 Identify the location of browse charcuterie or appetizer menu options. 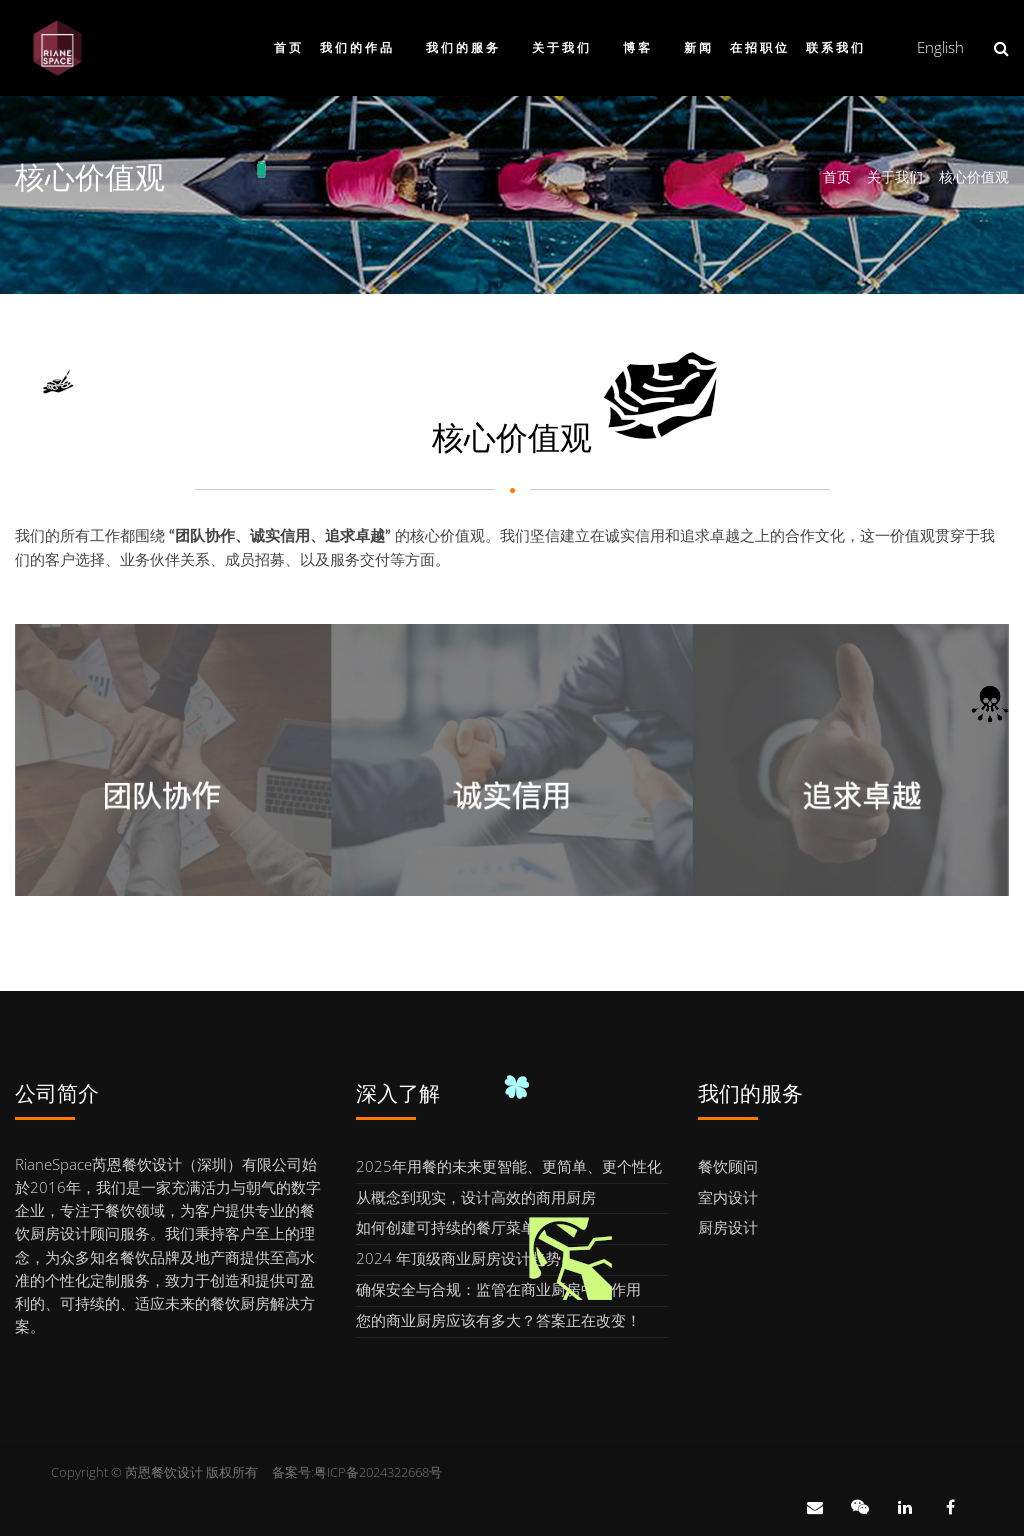
(58, 383).